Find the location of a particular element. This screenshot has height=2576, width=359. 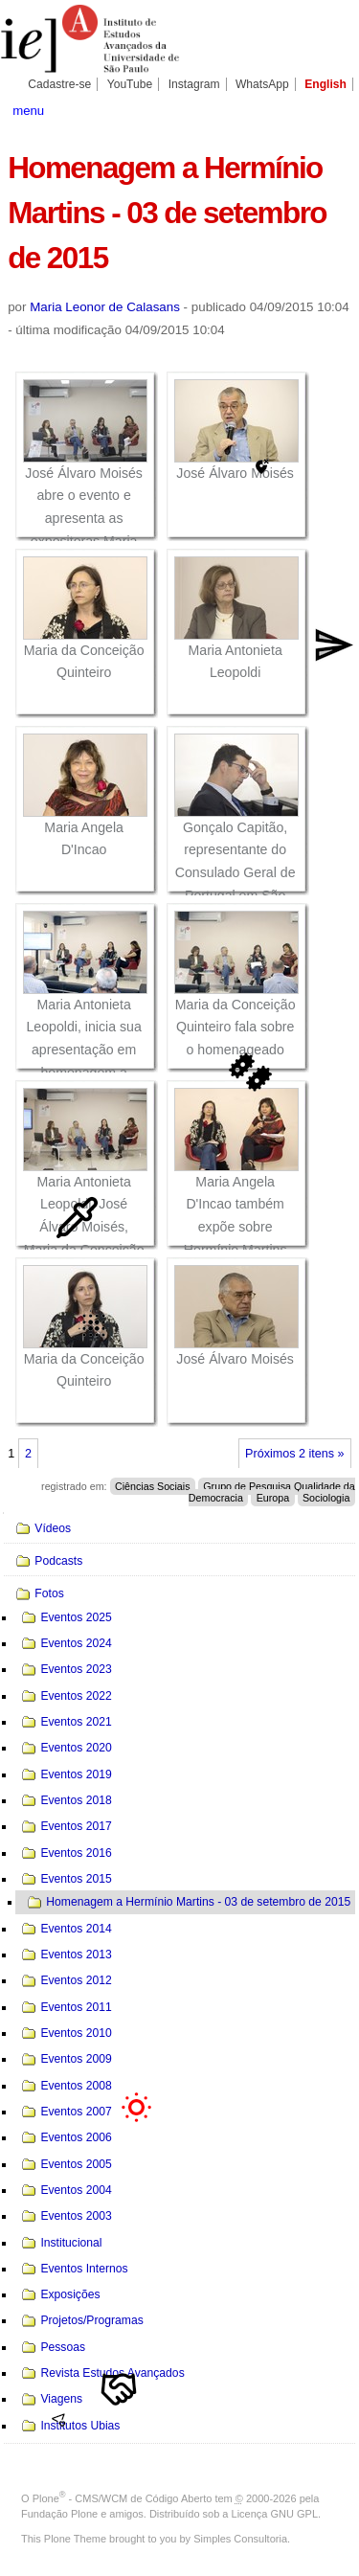

apply blur effect to image is located at coordinates (94, 1325).